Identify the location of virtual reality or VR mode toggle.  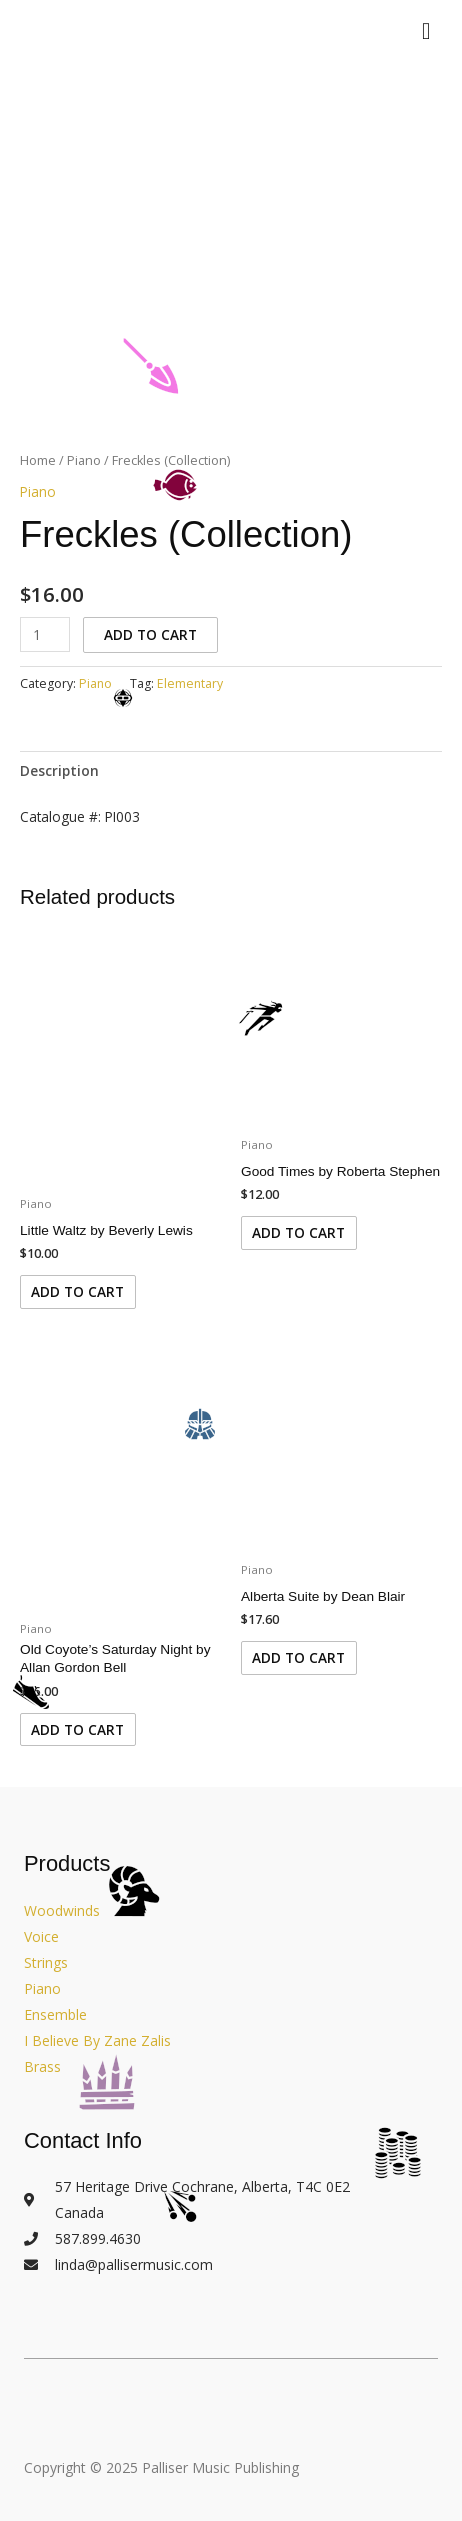
(123, 698).